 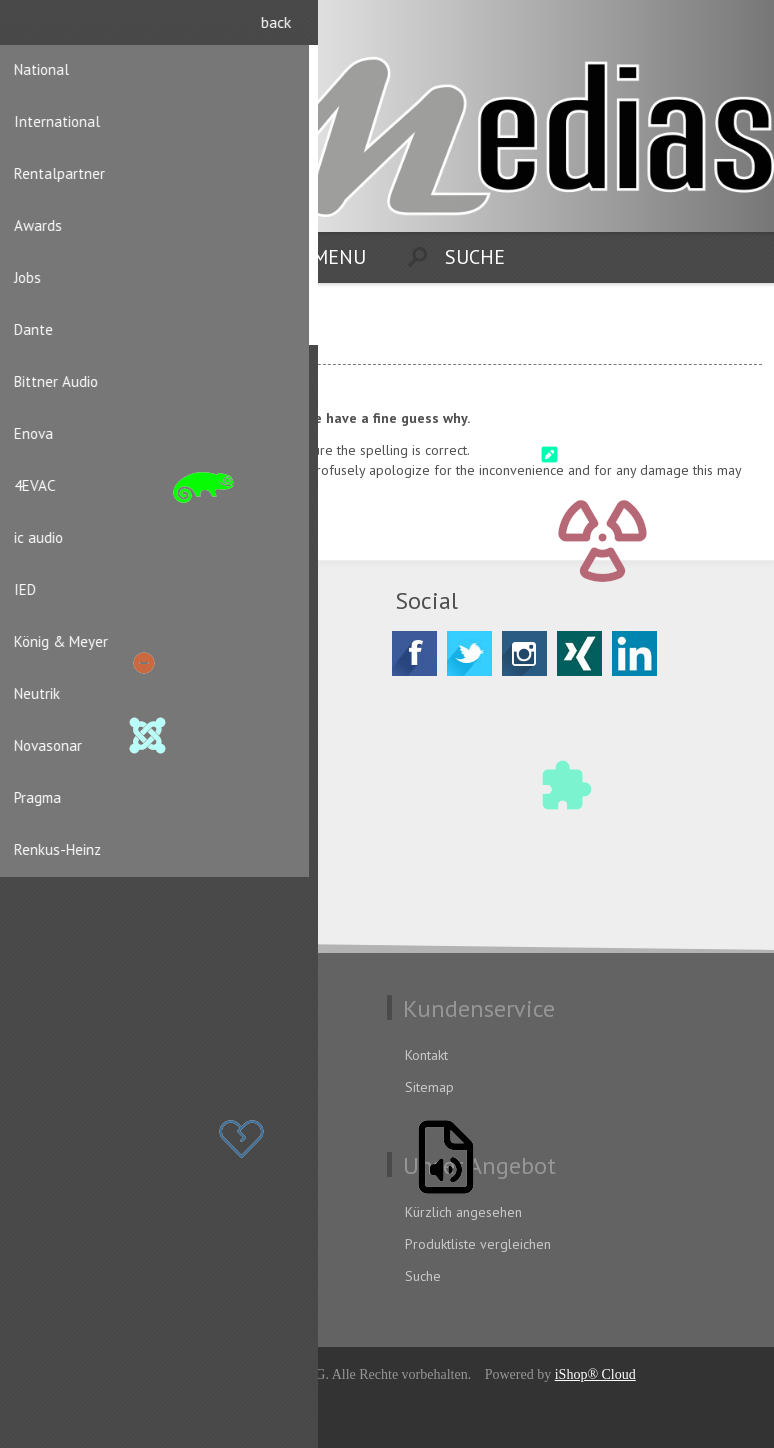 I want to click on indicates hazardous or radioactive content warning, so click(x=602, y=537).